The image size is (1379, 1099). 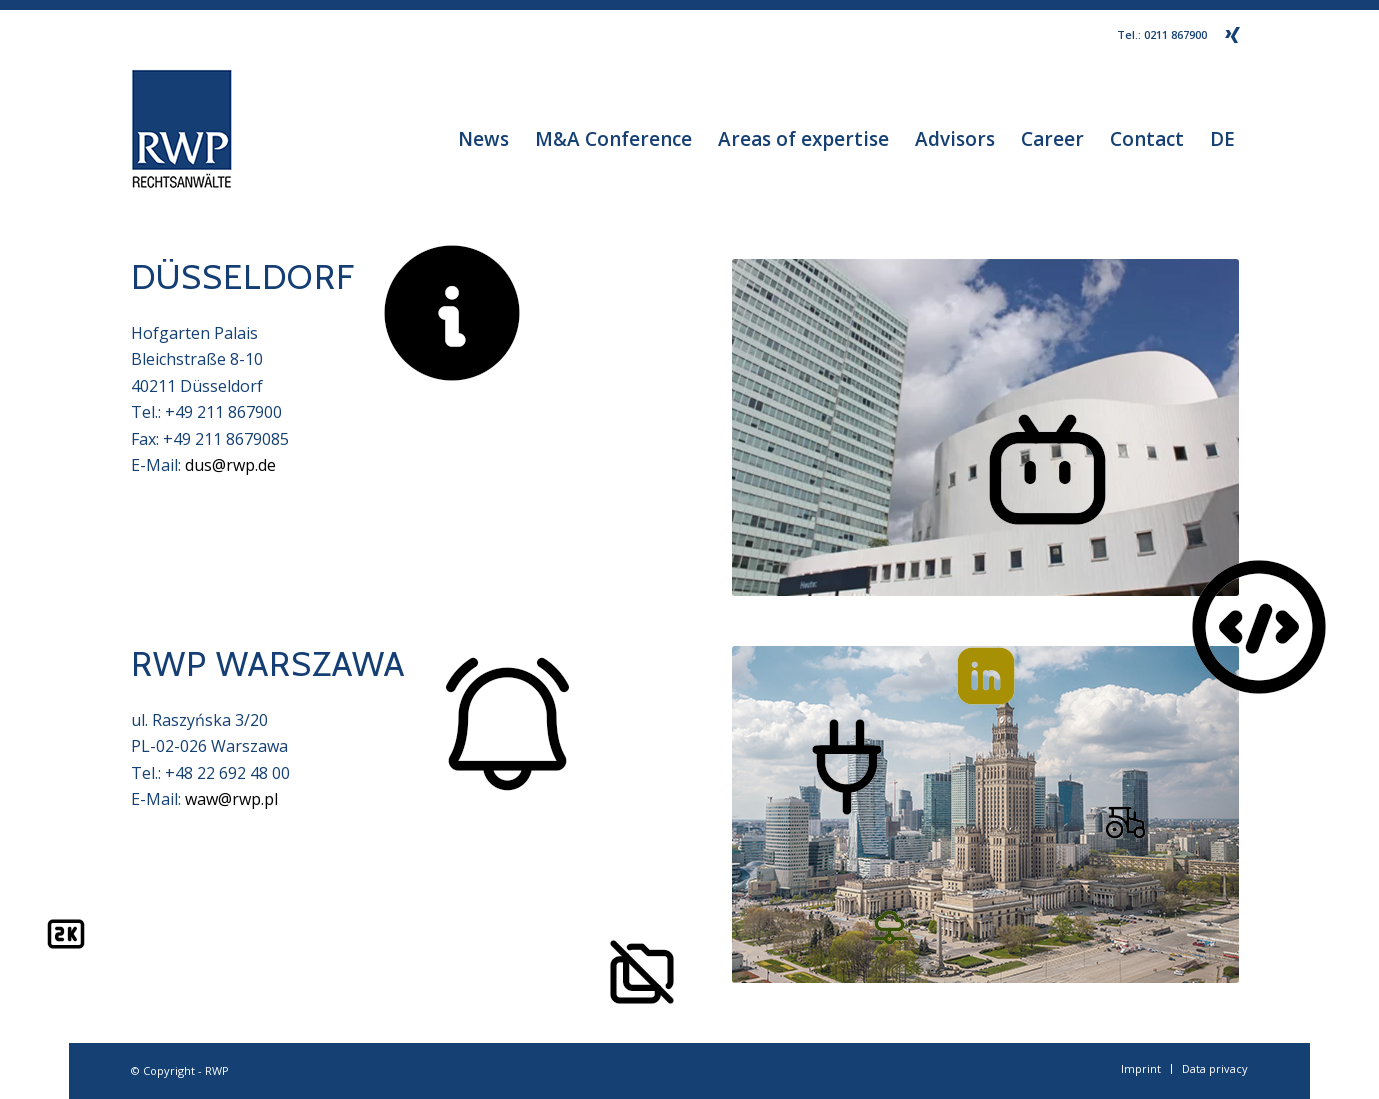 I want to click on open bilibili video streaming app, so click(x=1047, y=472).